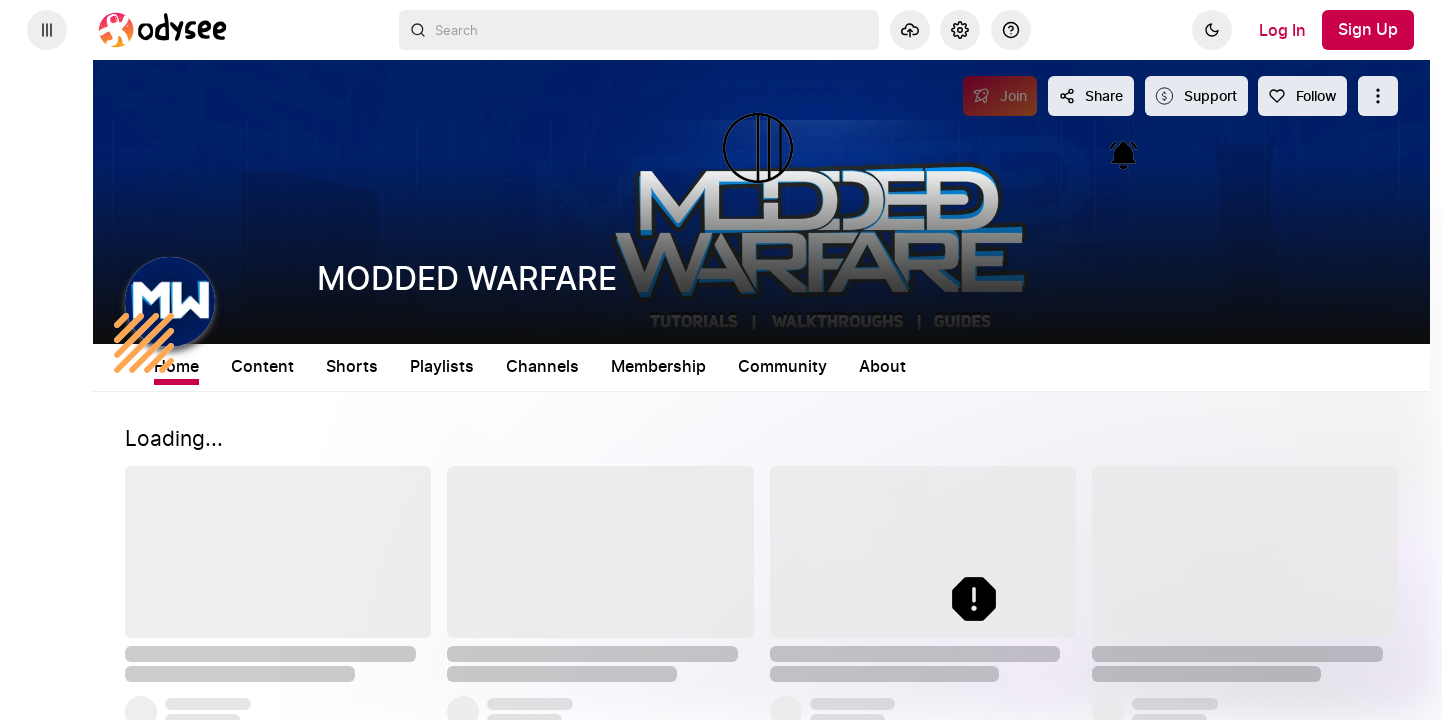 The image size is (1442, 720). I want to click on indicates a critical warning or error state, so click(974, 599).